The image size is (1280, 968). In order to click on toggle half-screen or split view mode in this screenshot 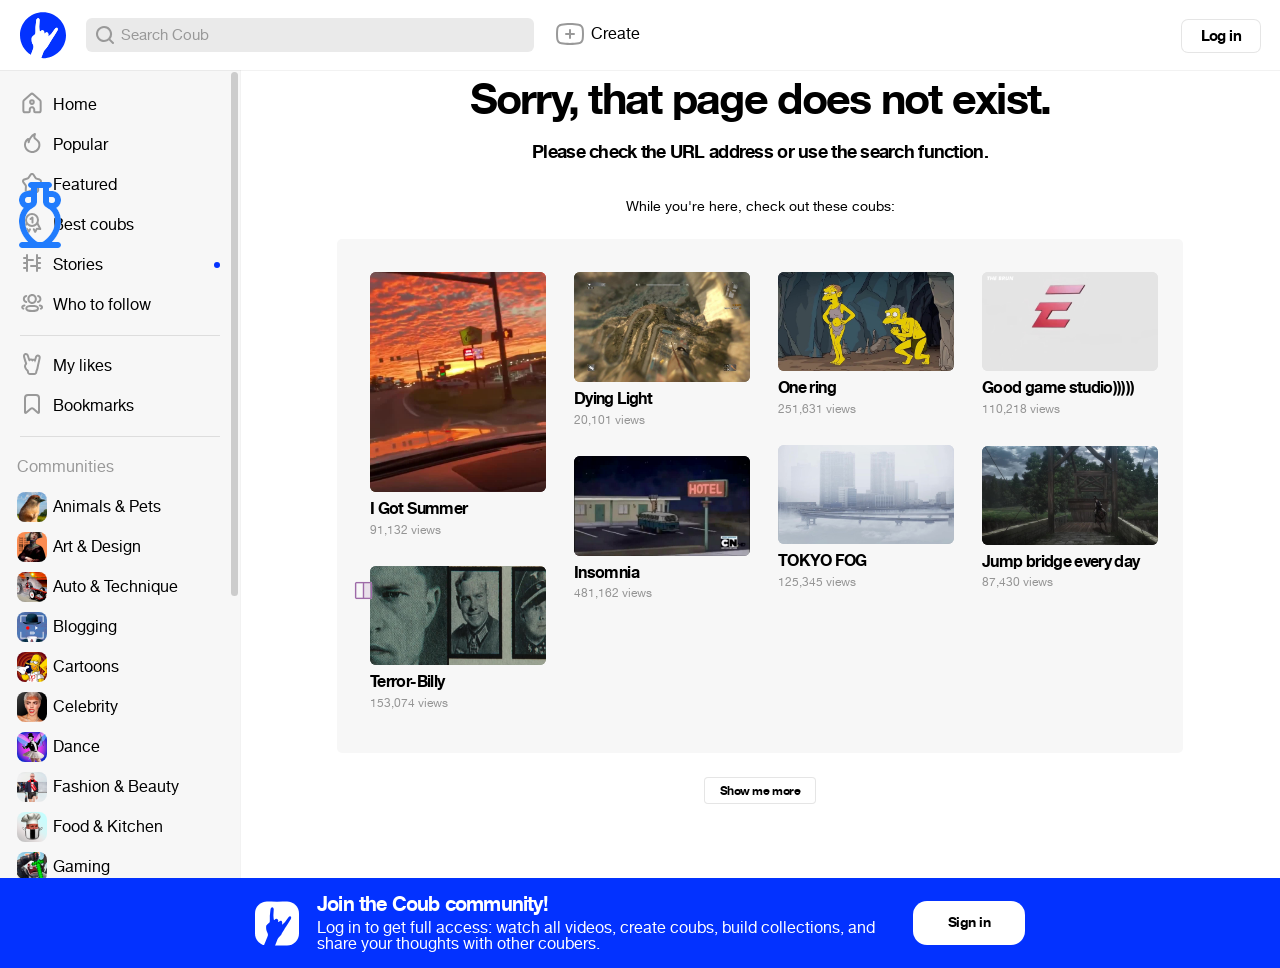, I will do `click(363, 590)`.